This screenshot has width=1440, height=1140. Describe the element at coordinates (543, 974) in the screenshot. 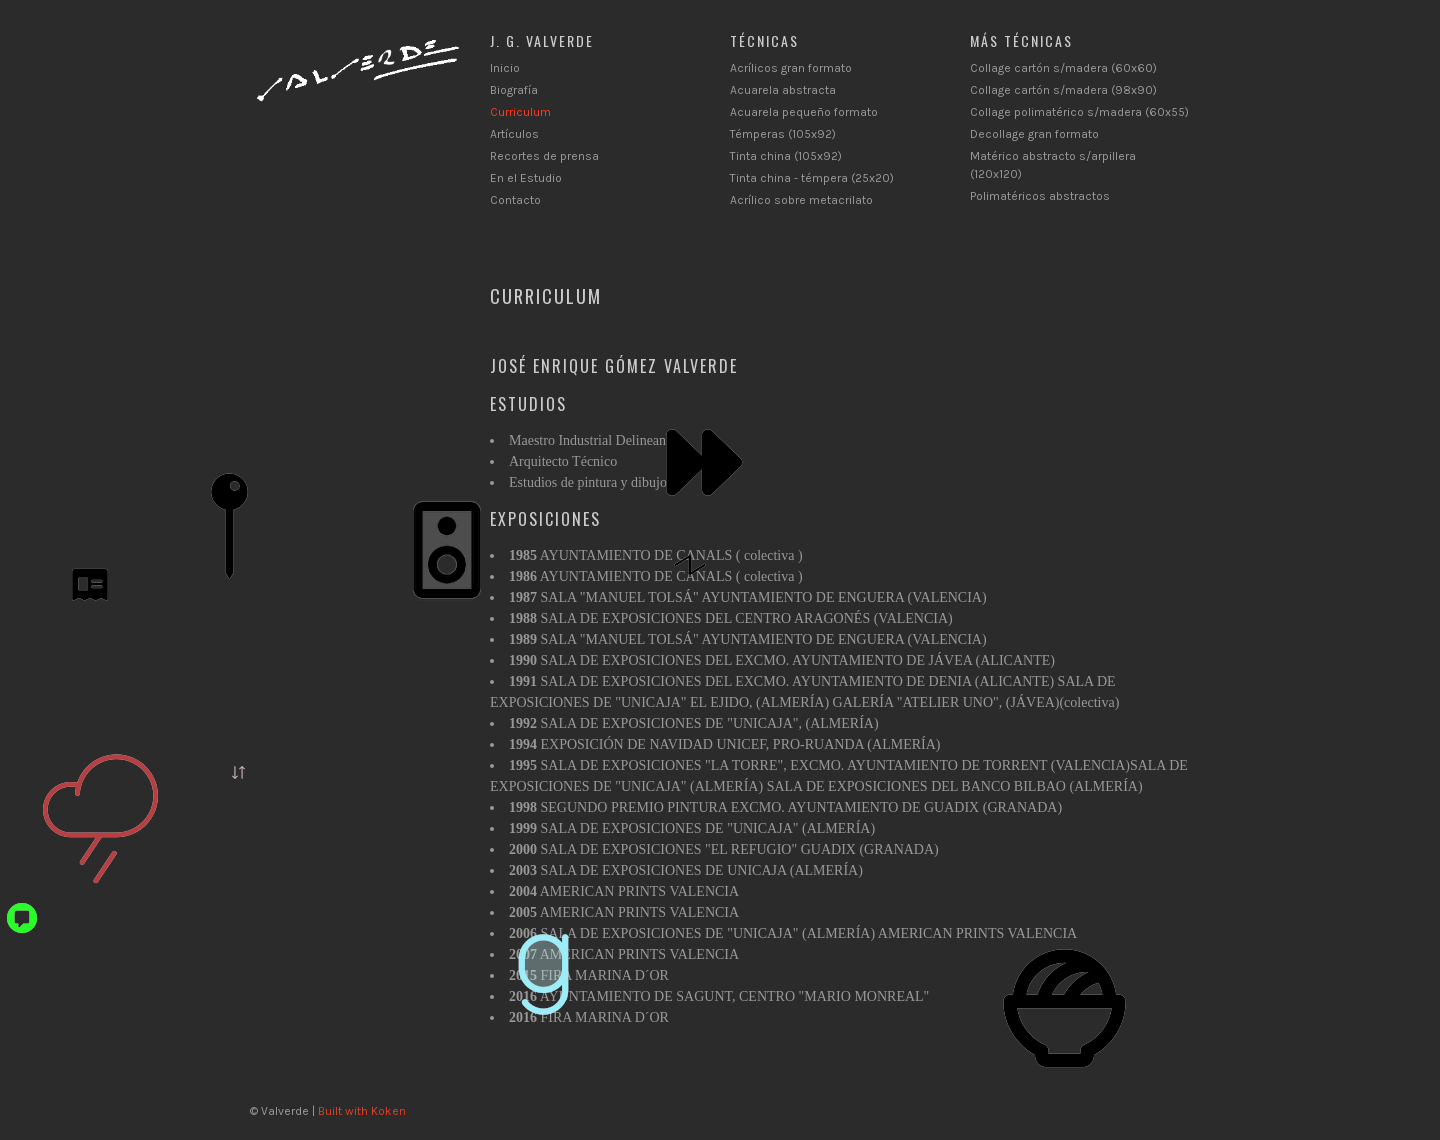

I see `open Goodreads app or website` at that location.